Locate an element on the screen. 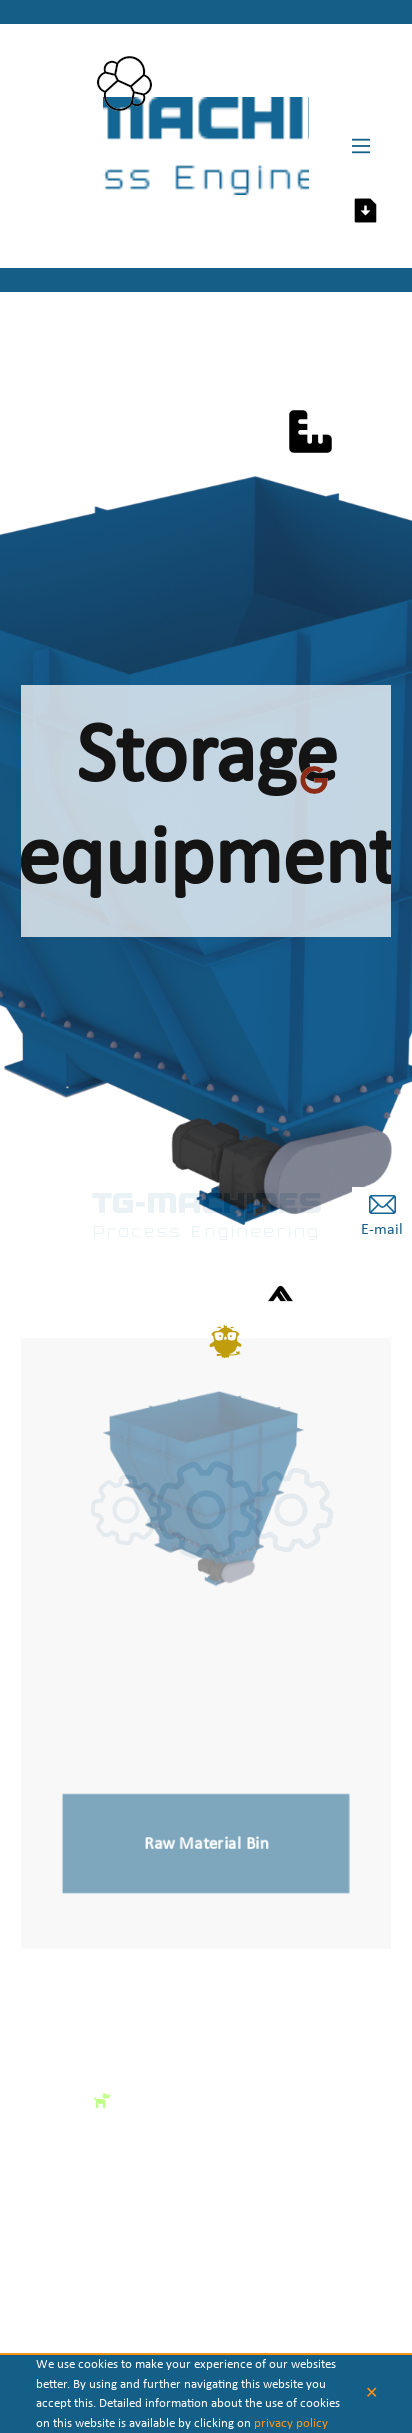 The width and height of the screenshot is (412, 2433). sign in with Google is located at coordinates (314, 780).